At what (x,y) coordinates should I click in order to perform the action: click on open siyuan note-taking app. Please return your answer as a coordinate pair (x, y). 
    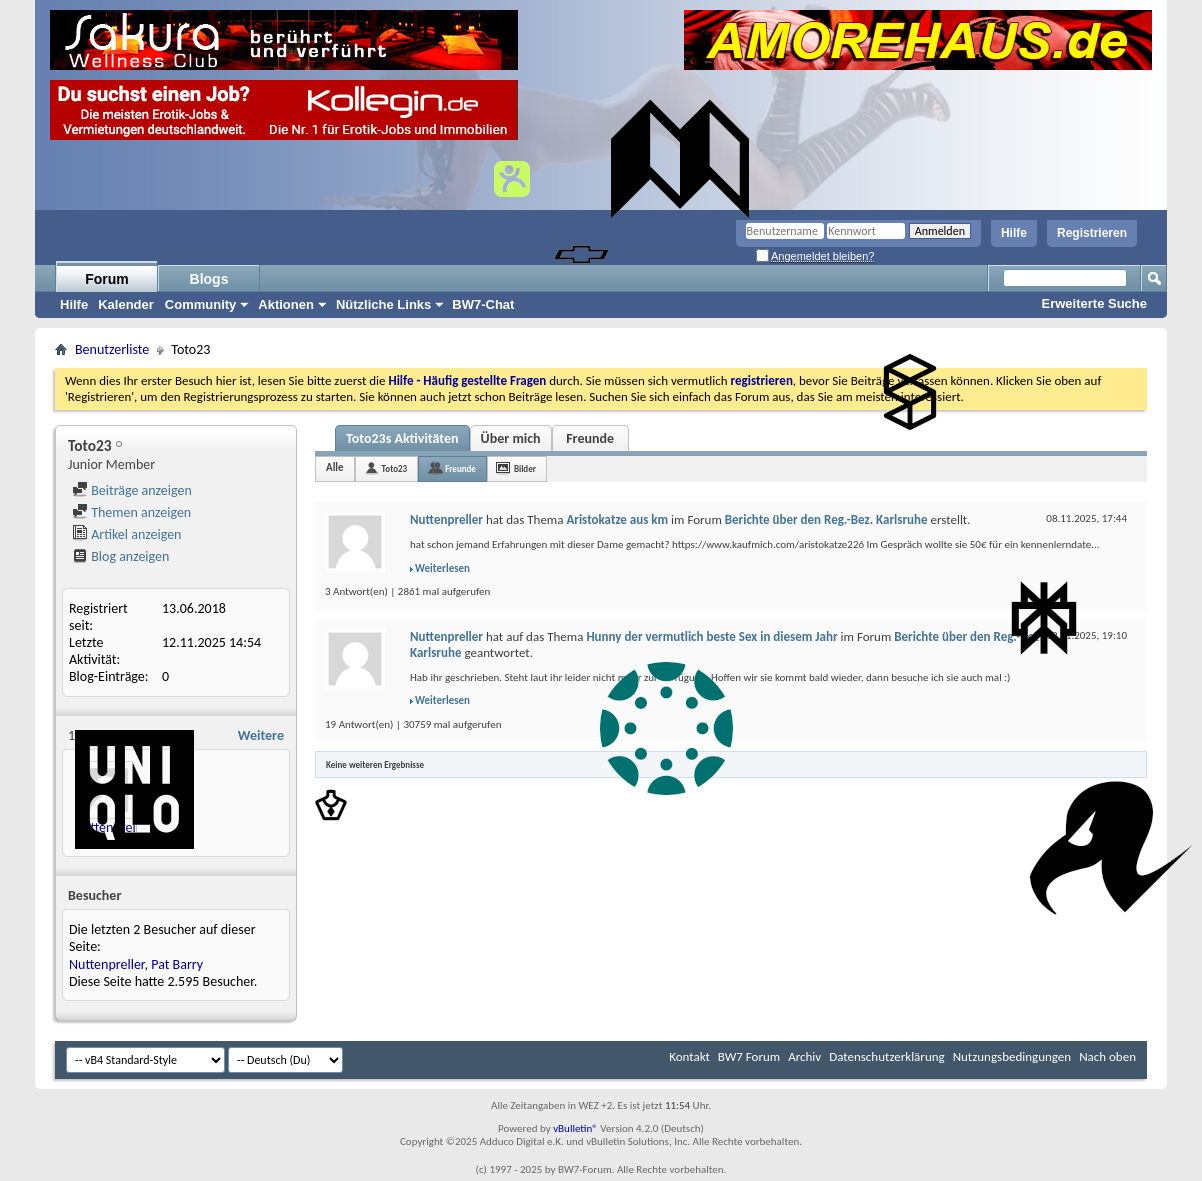
    Looking at the image, I should click on (680, 159).